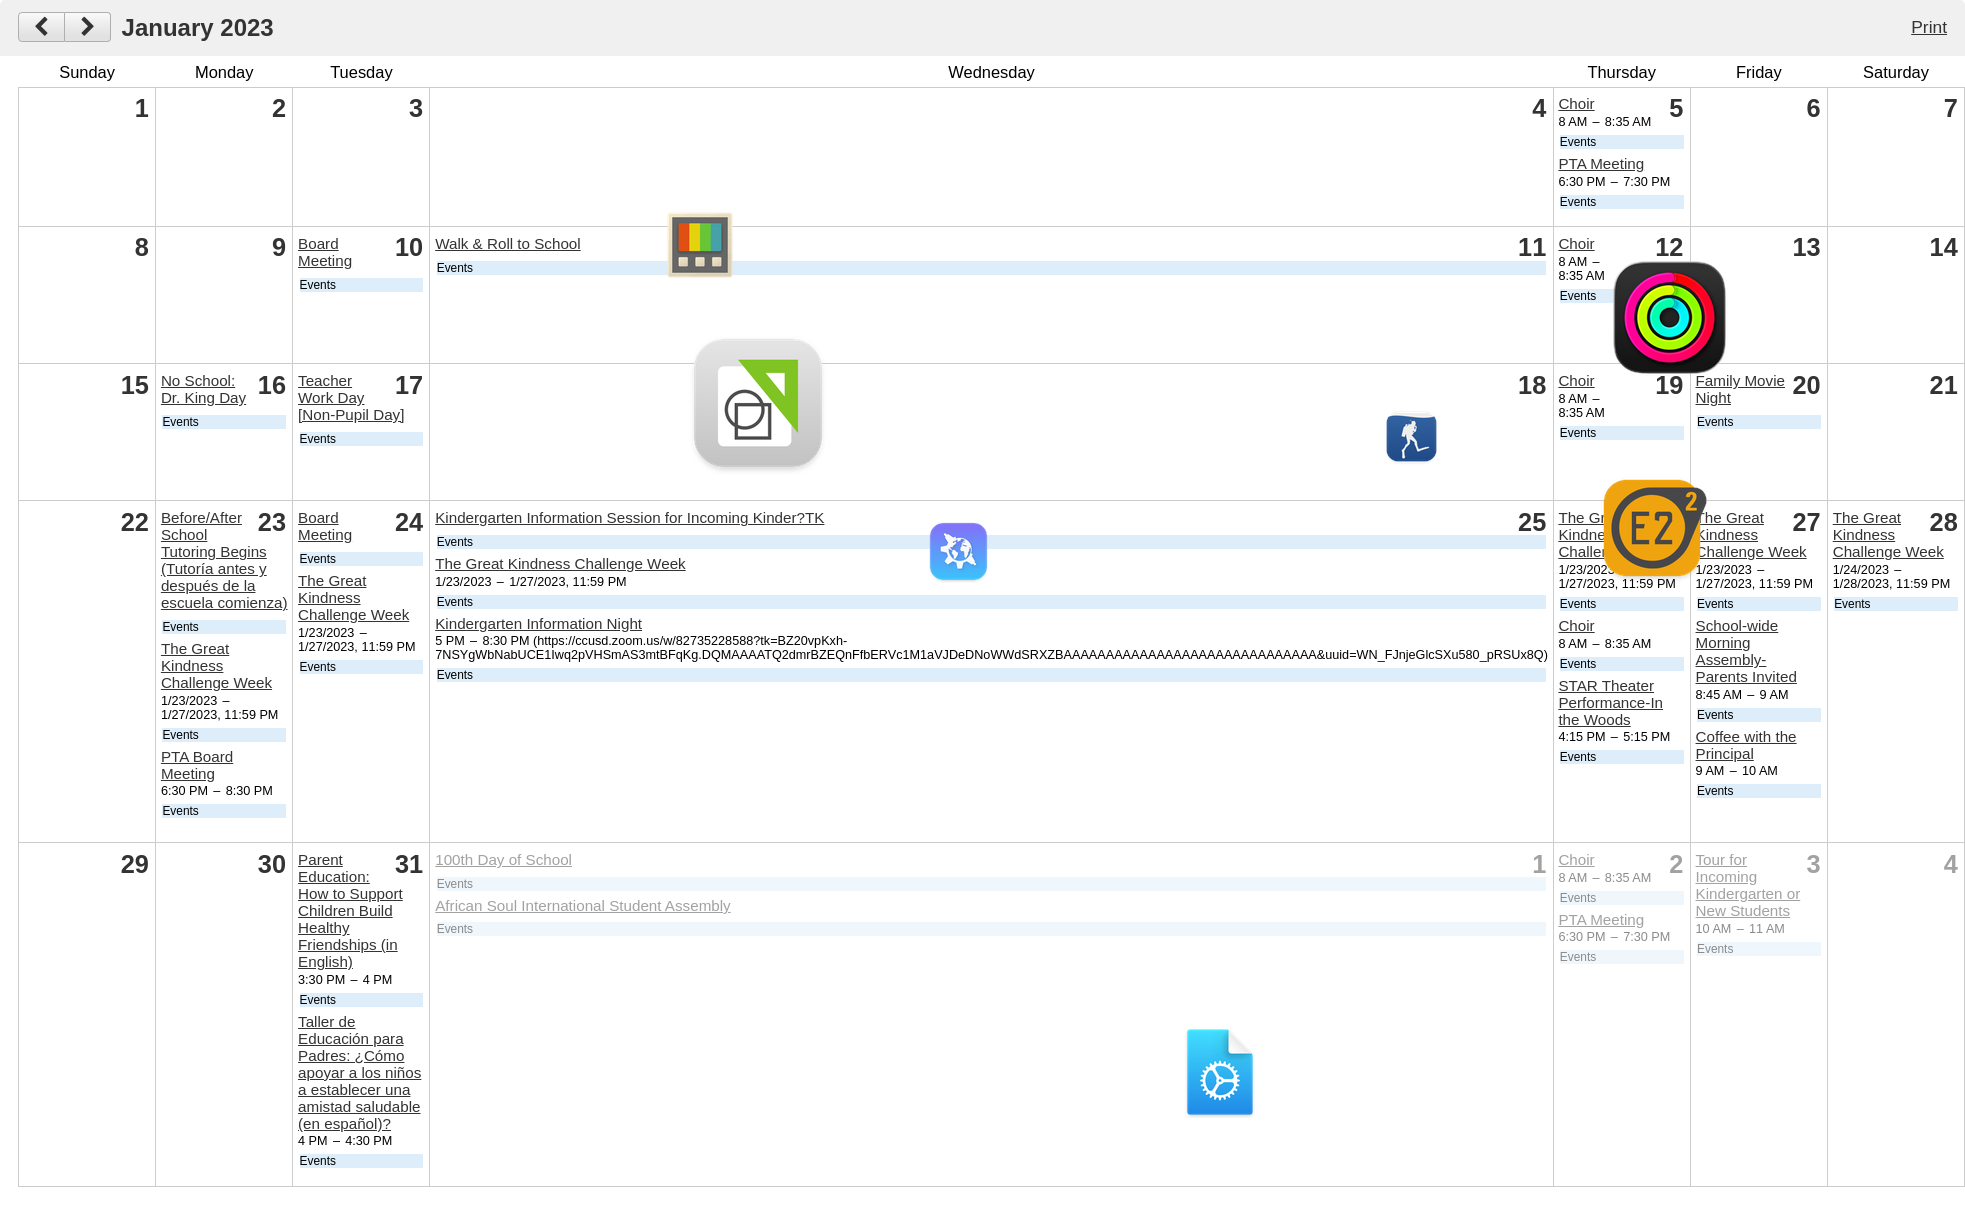 This screenshot has height=1205, width=1965. What do you see at coordinates (1220, 1072) in the screenshot?
I see `an AppImage application package file` at bounding box center [1220, 1072].